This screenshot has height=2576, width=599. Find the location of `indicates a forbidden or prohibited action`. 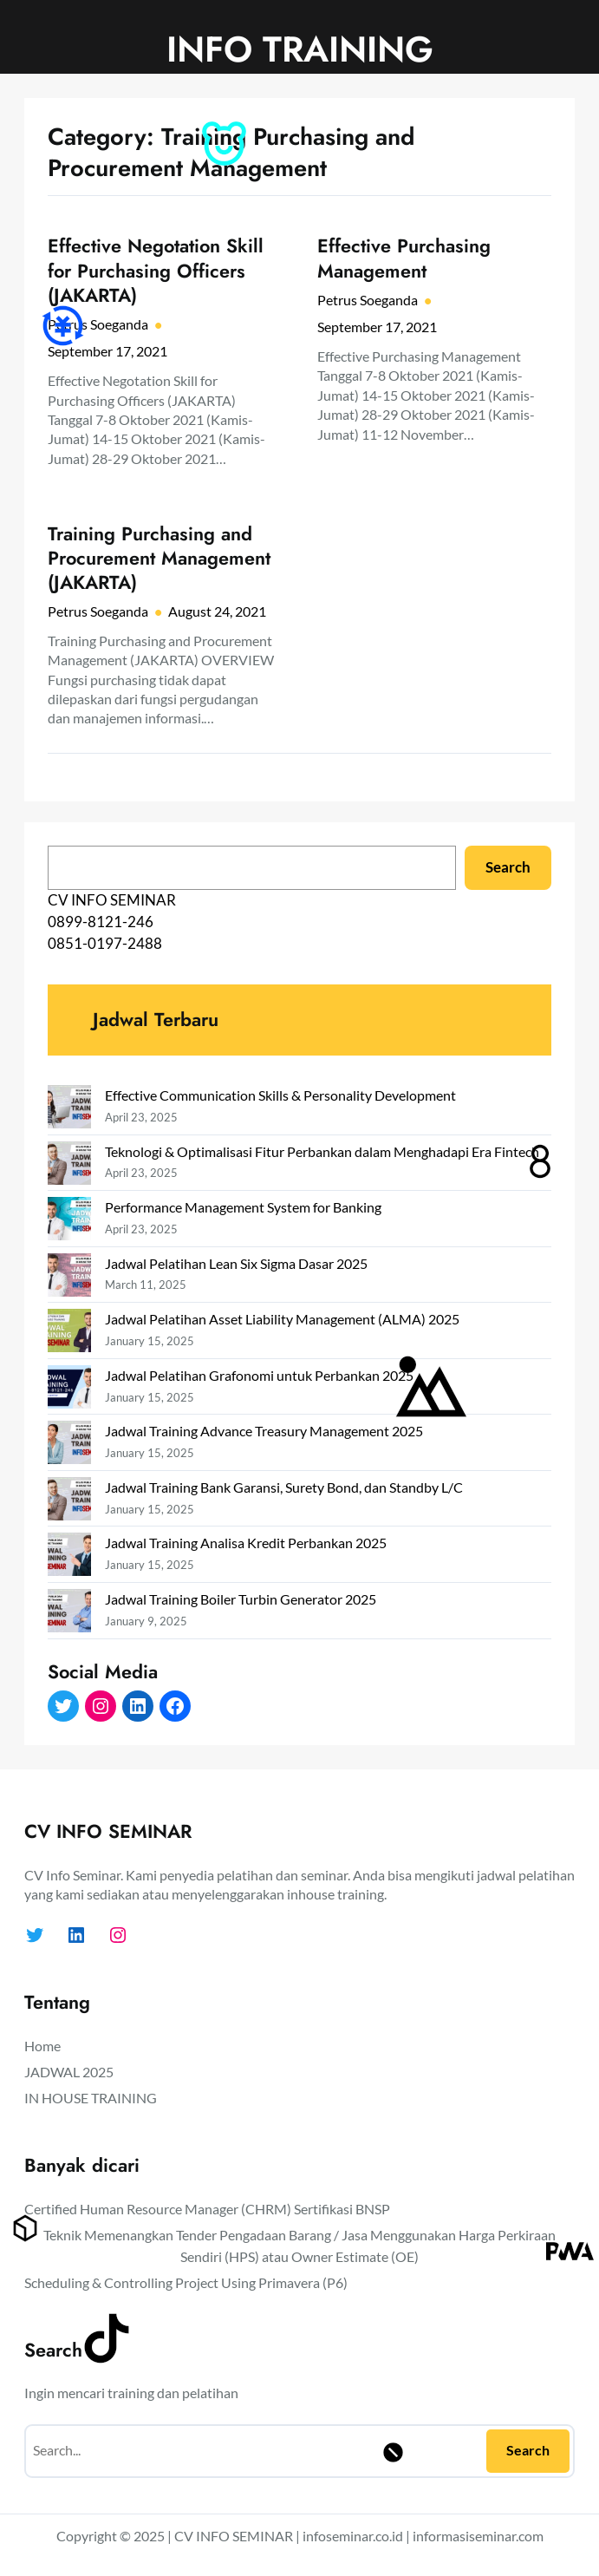

indicates a forbidden or prohibited action is located at coordinates (393, 2452).